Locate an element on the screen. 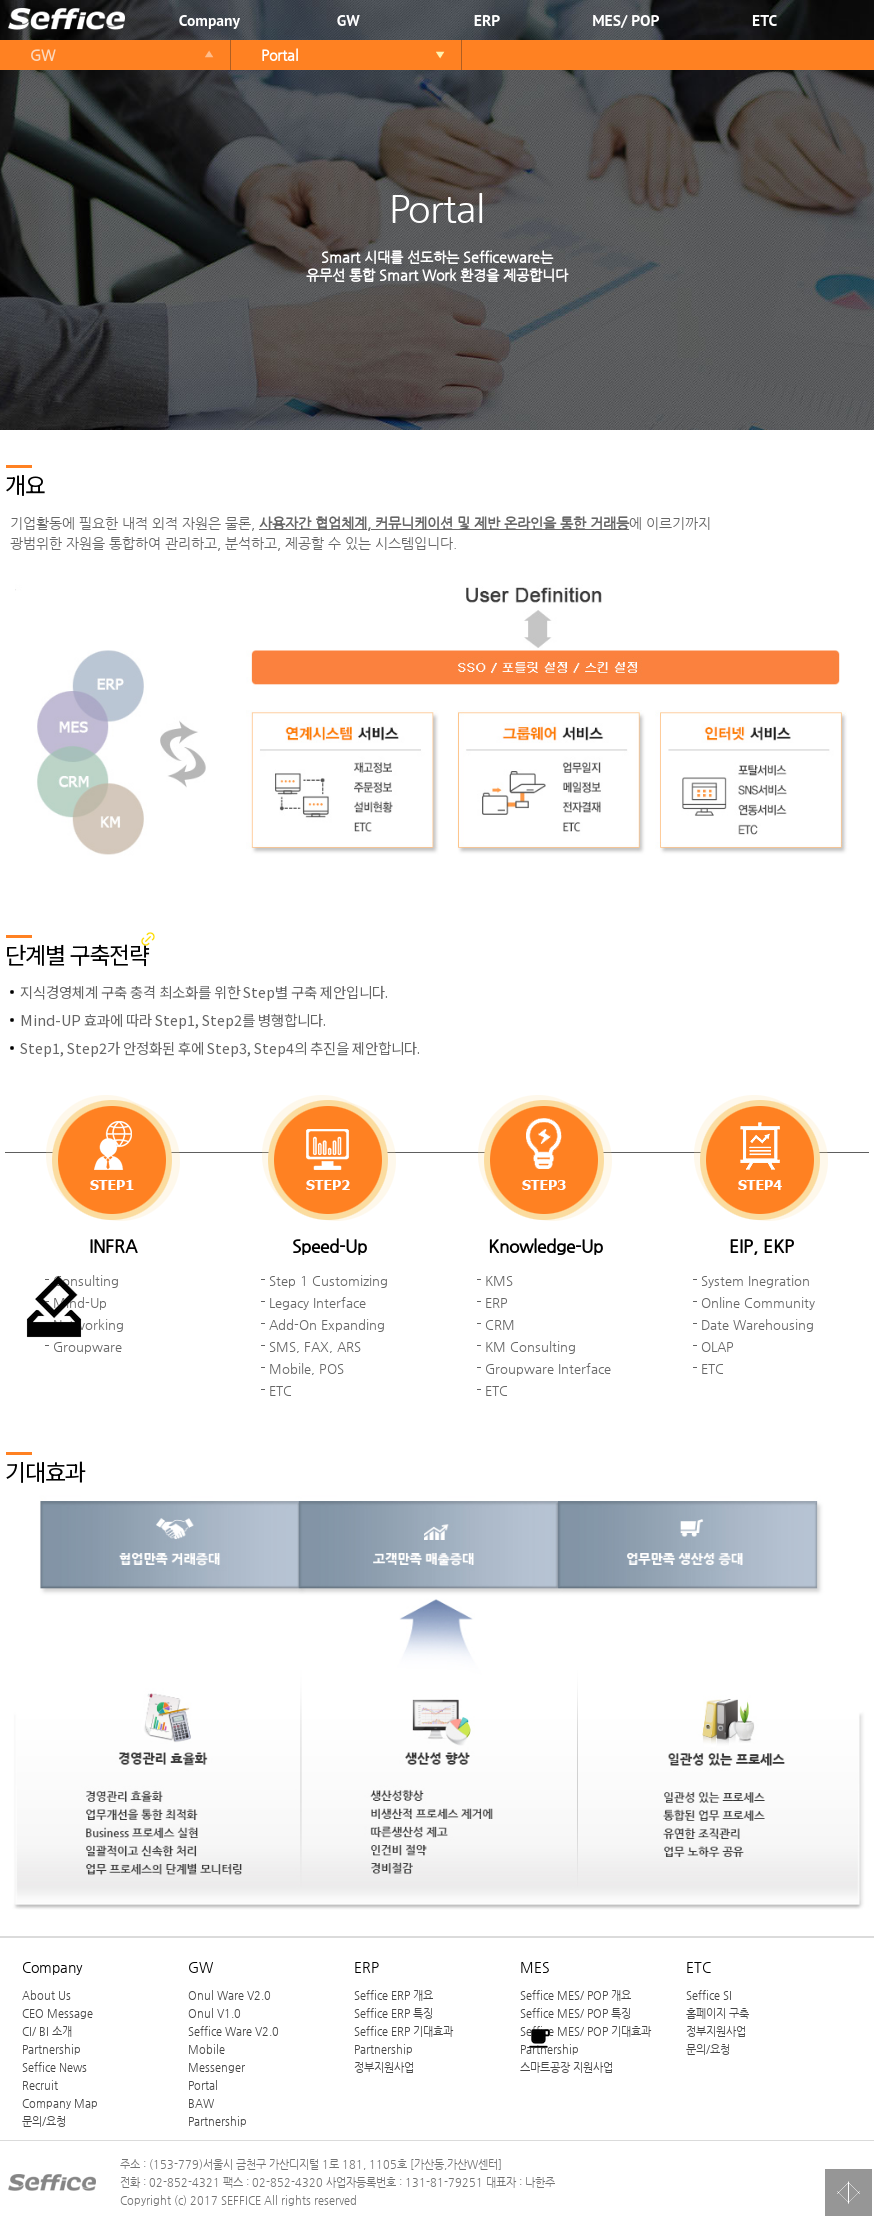 The image size is (874, 2225). find nearby coffee shops or cafes is located at coordinates (539, 2038).